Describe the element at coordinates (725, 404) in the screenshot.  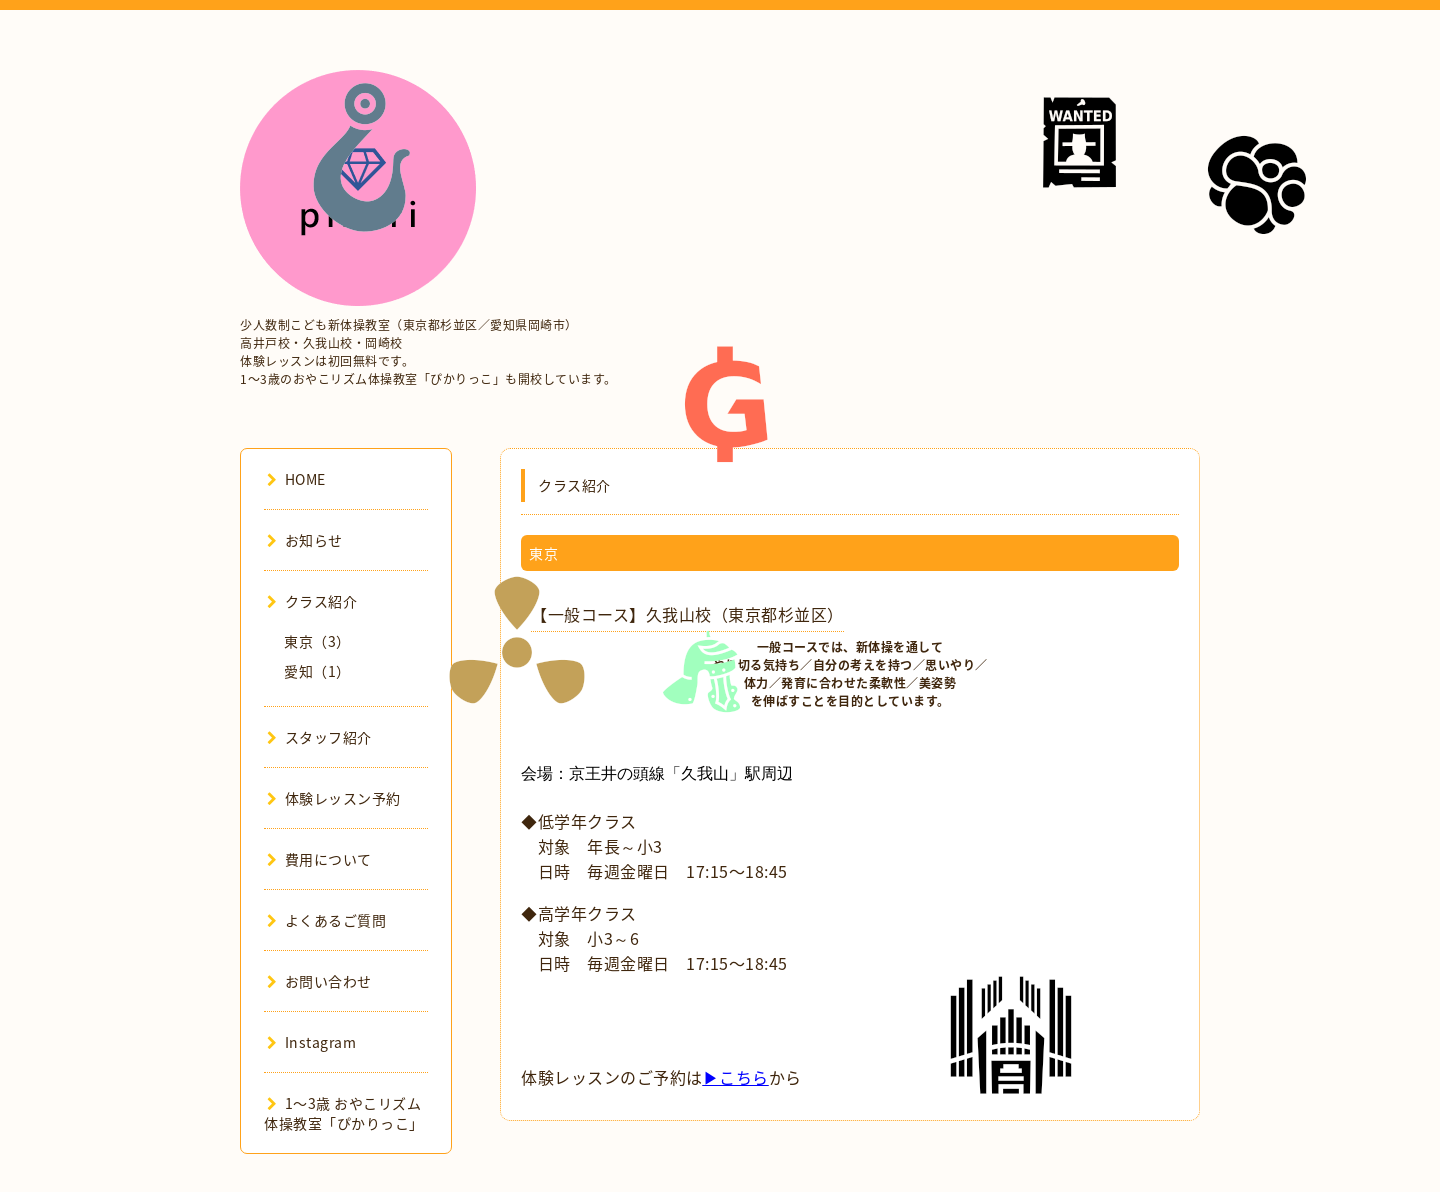
I see `view your current credits balance` at that location.